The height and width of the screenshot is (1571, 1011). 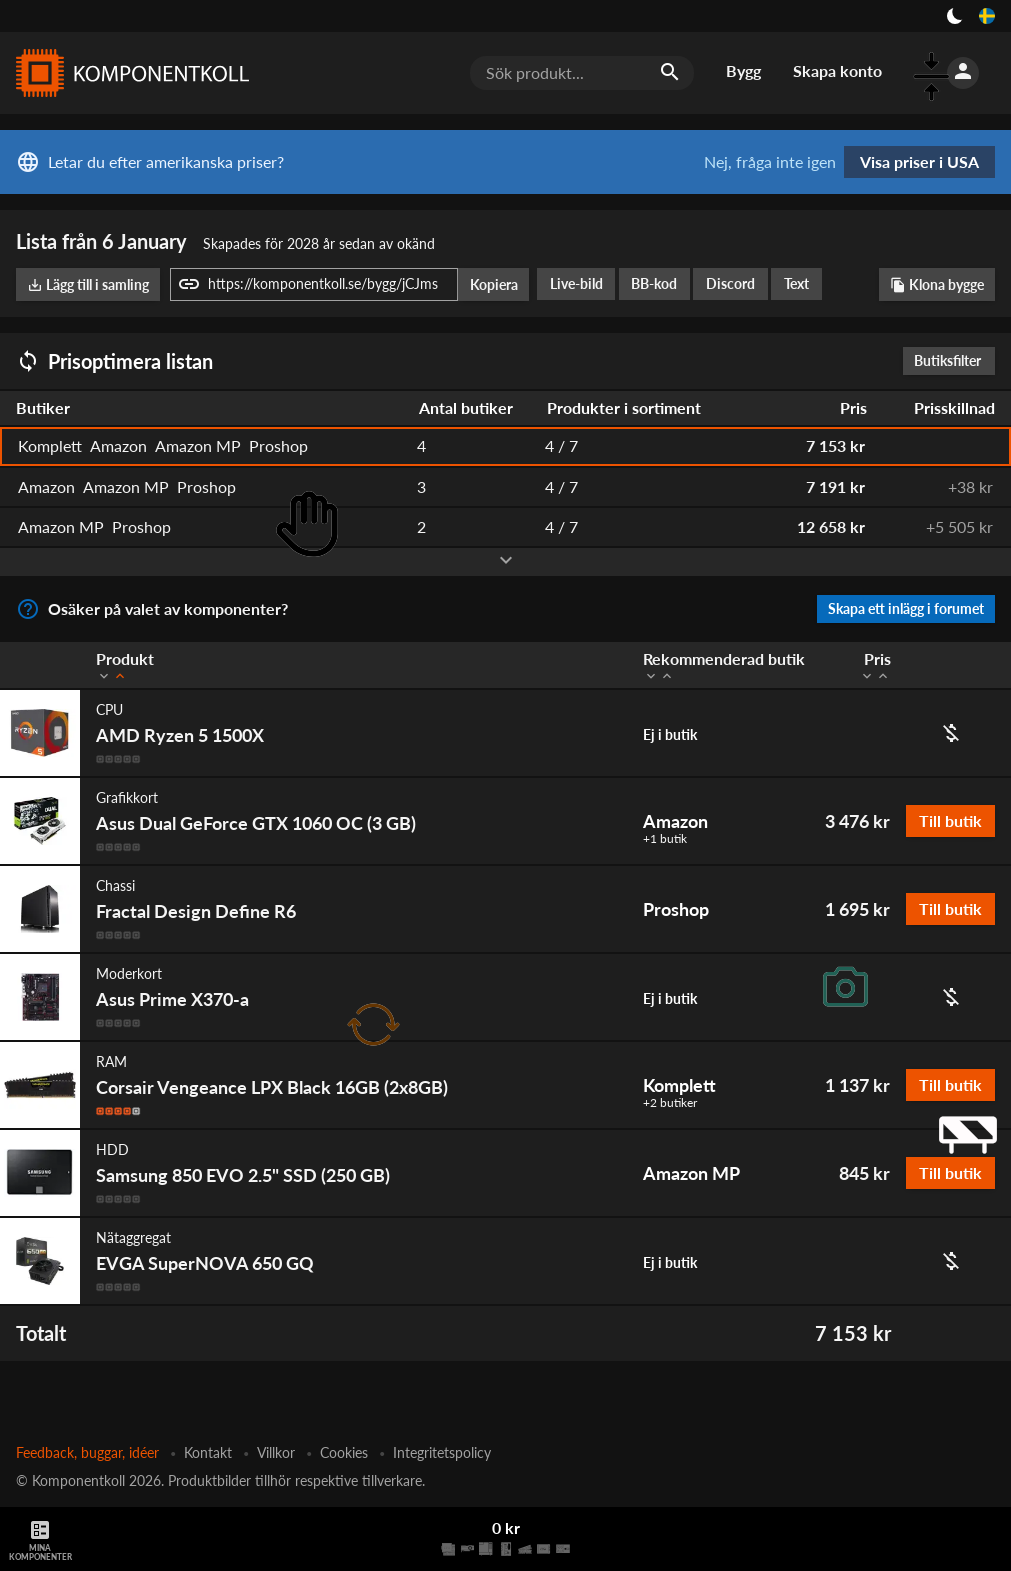 I want to click on center content vertically, so click(x=931, y=76).